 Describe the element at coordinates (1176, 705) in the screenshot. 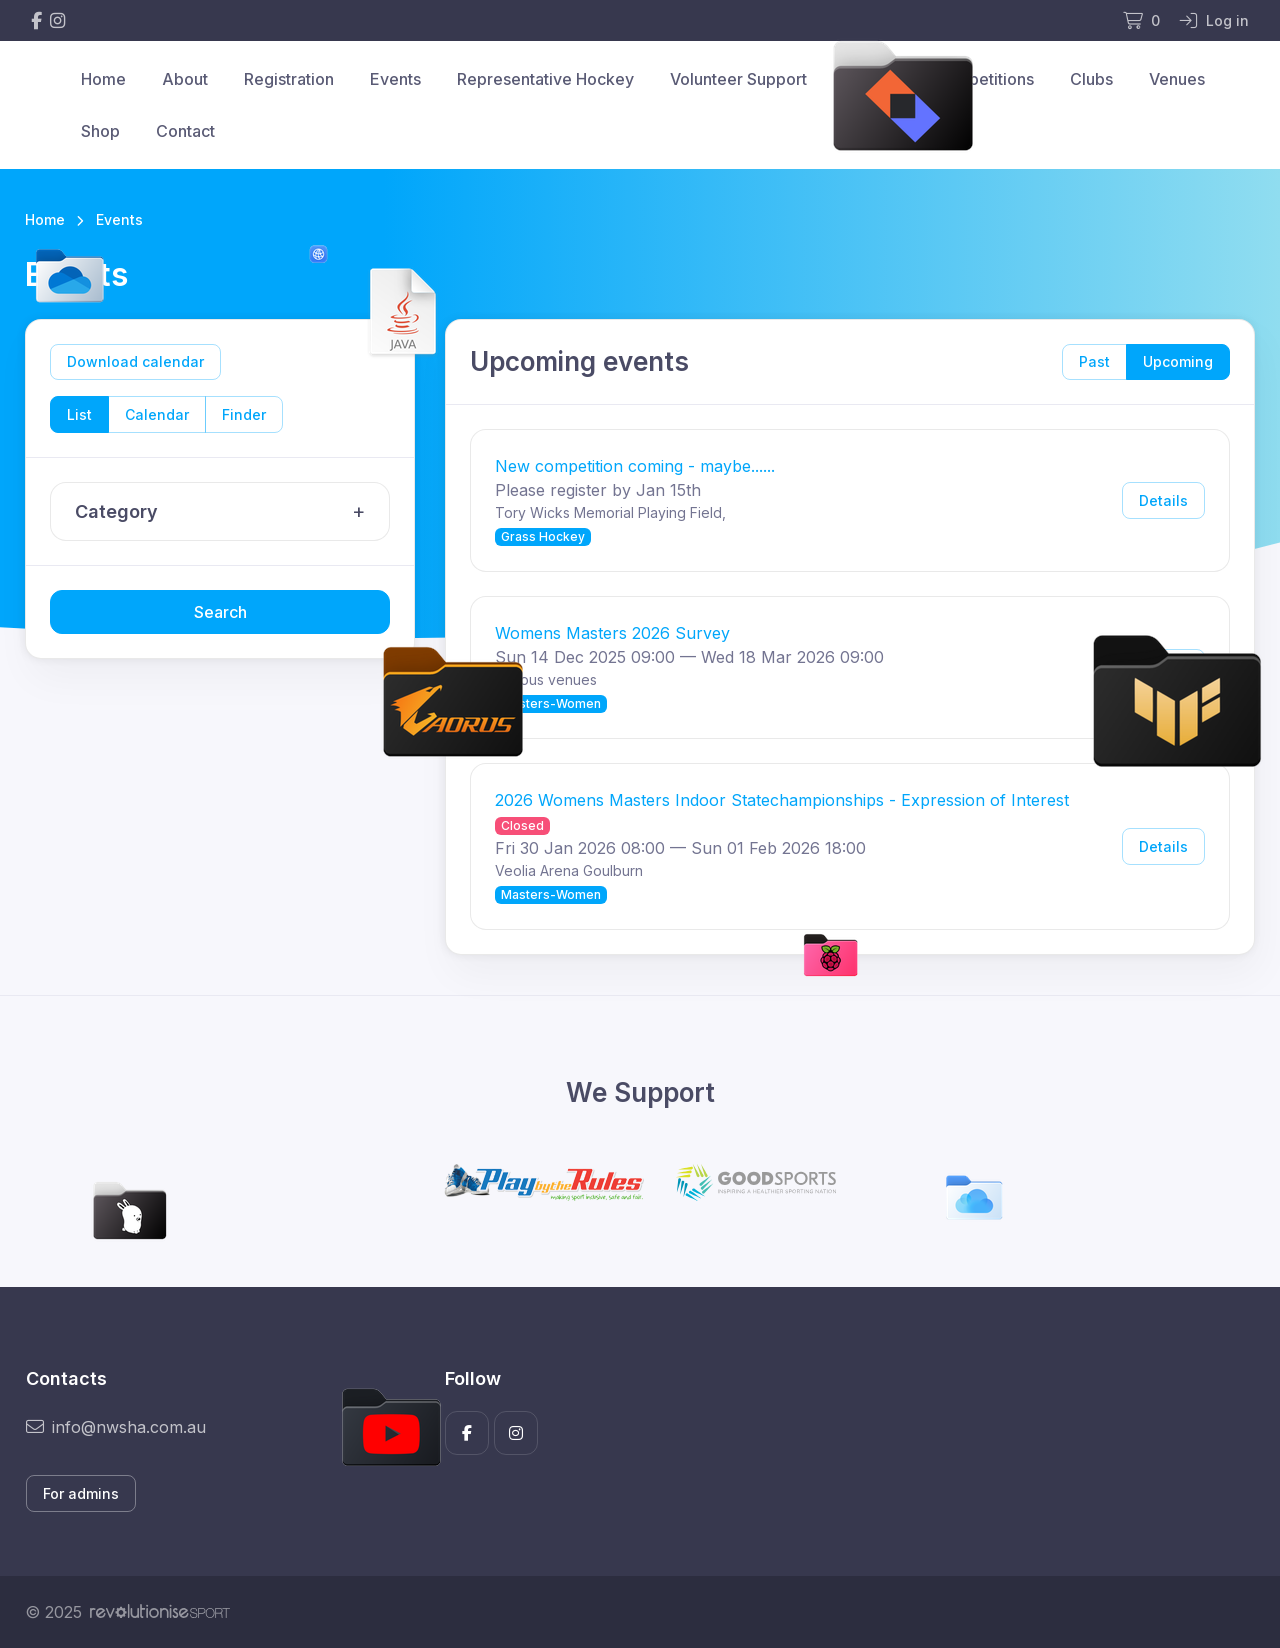

I see `folder for ASUS TUF gaming files or applications` at that location.